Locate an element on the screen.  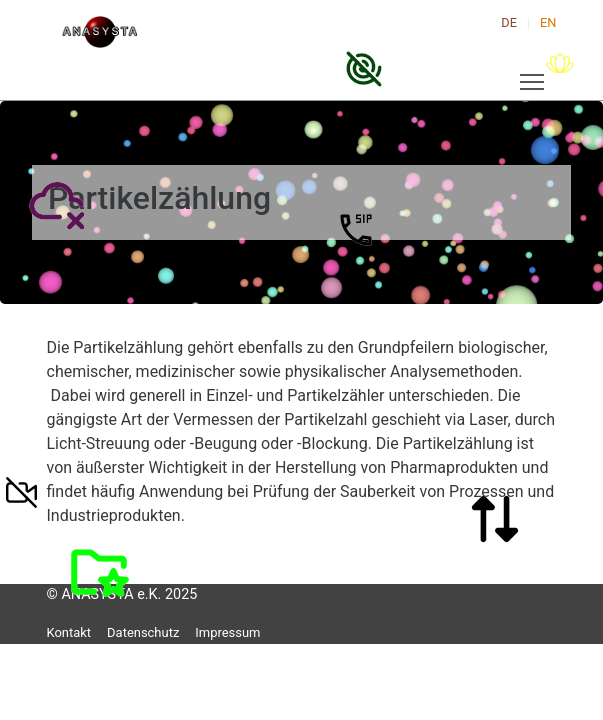
turn off camera or disable video is located at coordinates (21, 492).